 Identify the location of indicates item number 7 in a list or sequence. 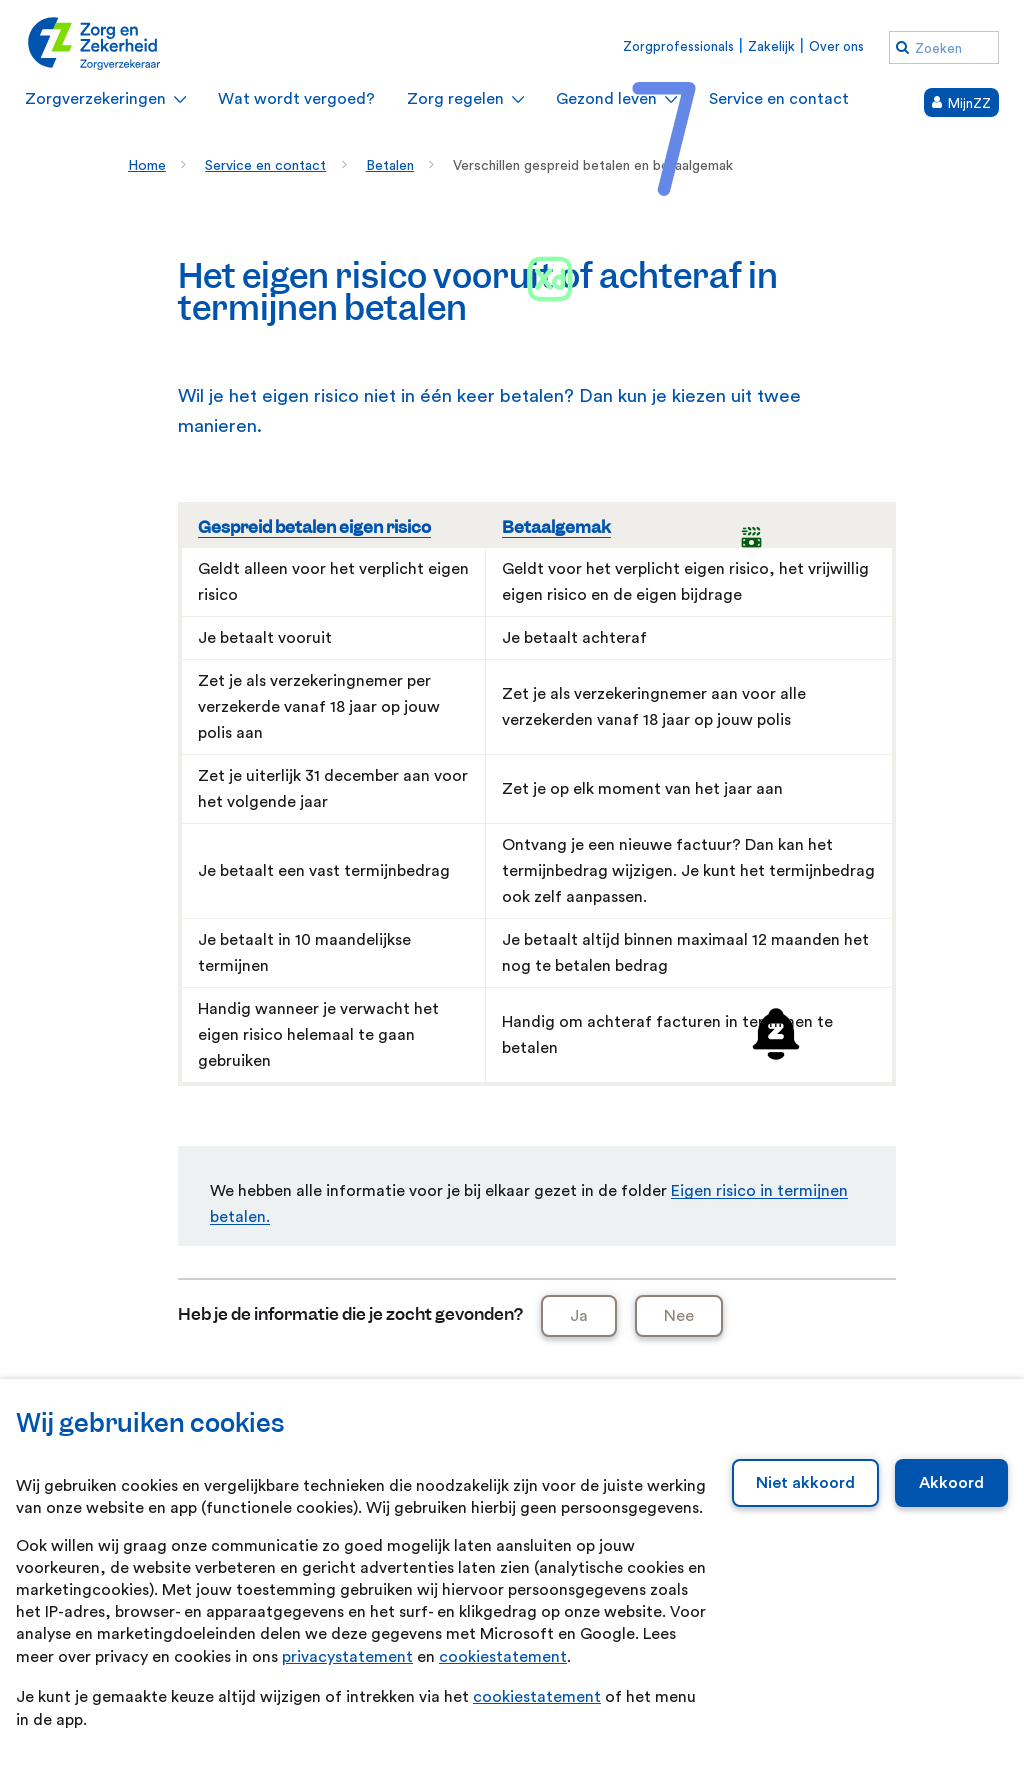
(664, 139).